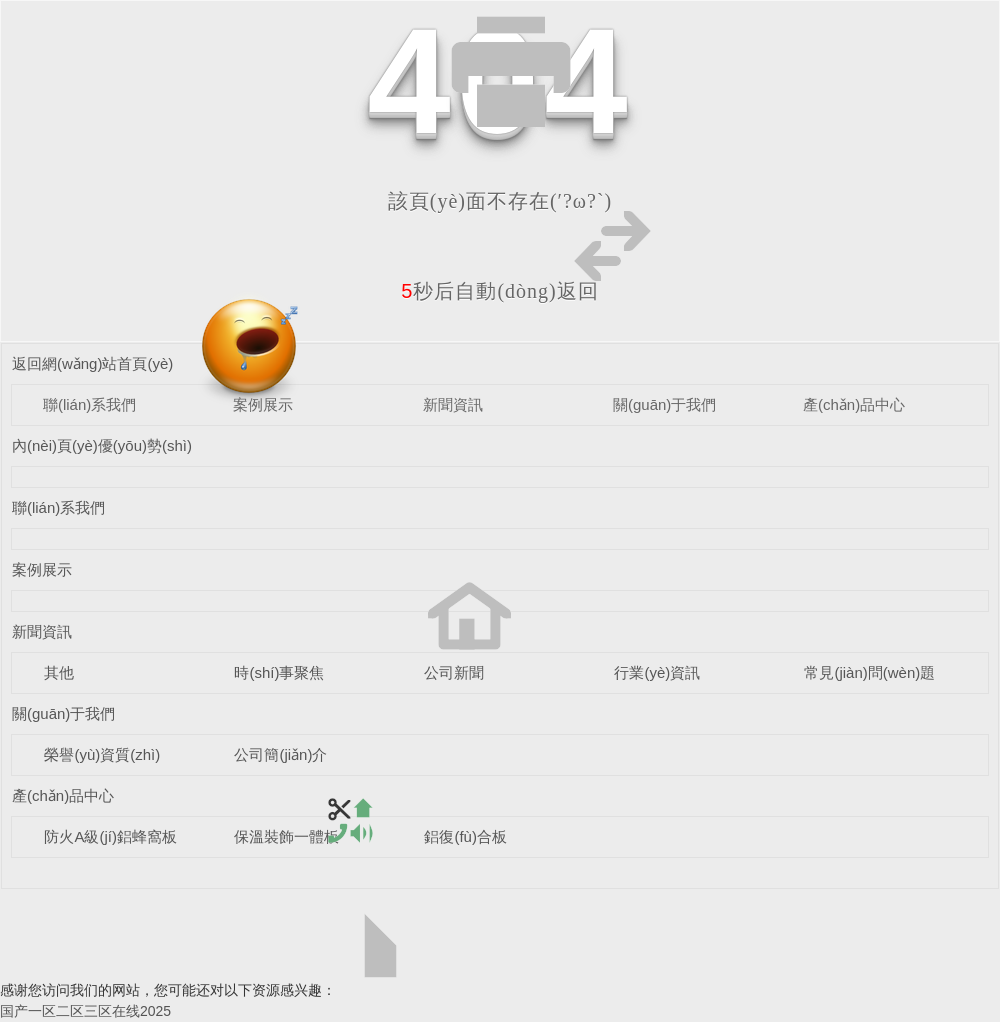 This screenshot has height=1022, width=1000. I want to click on open GTK icon browser application, so click(350, 820).